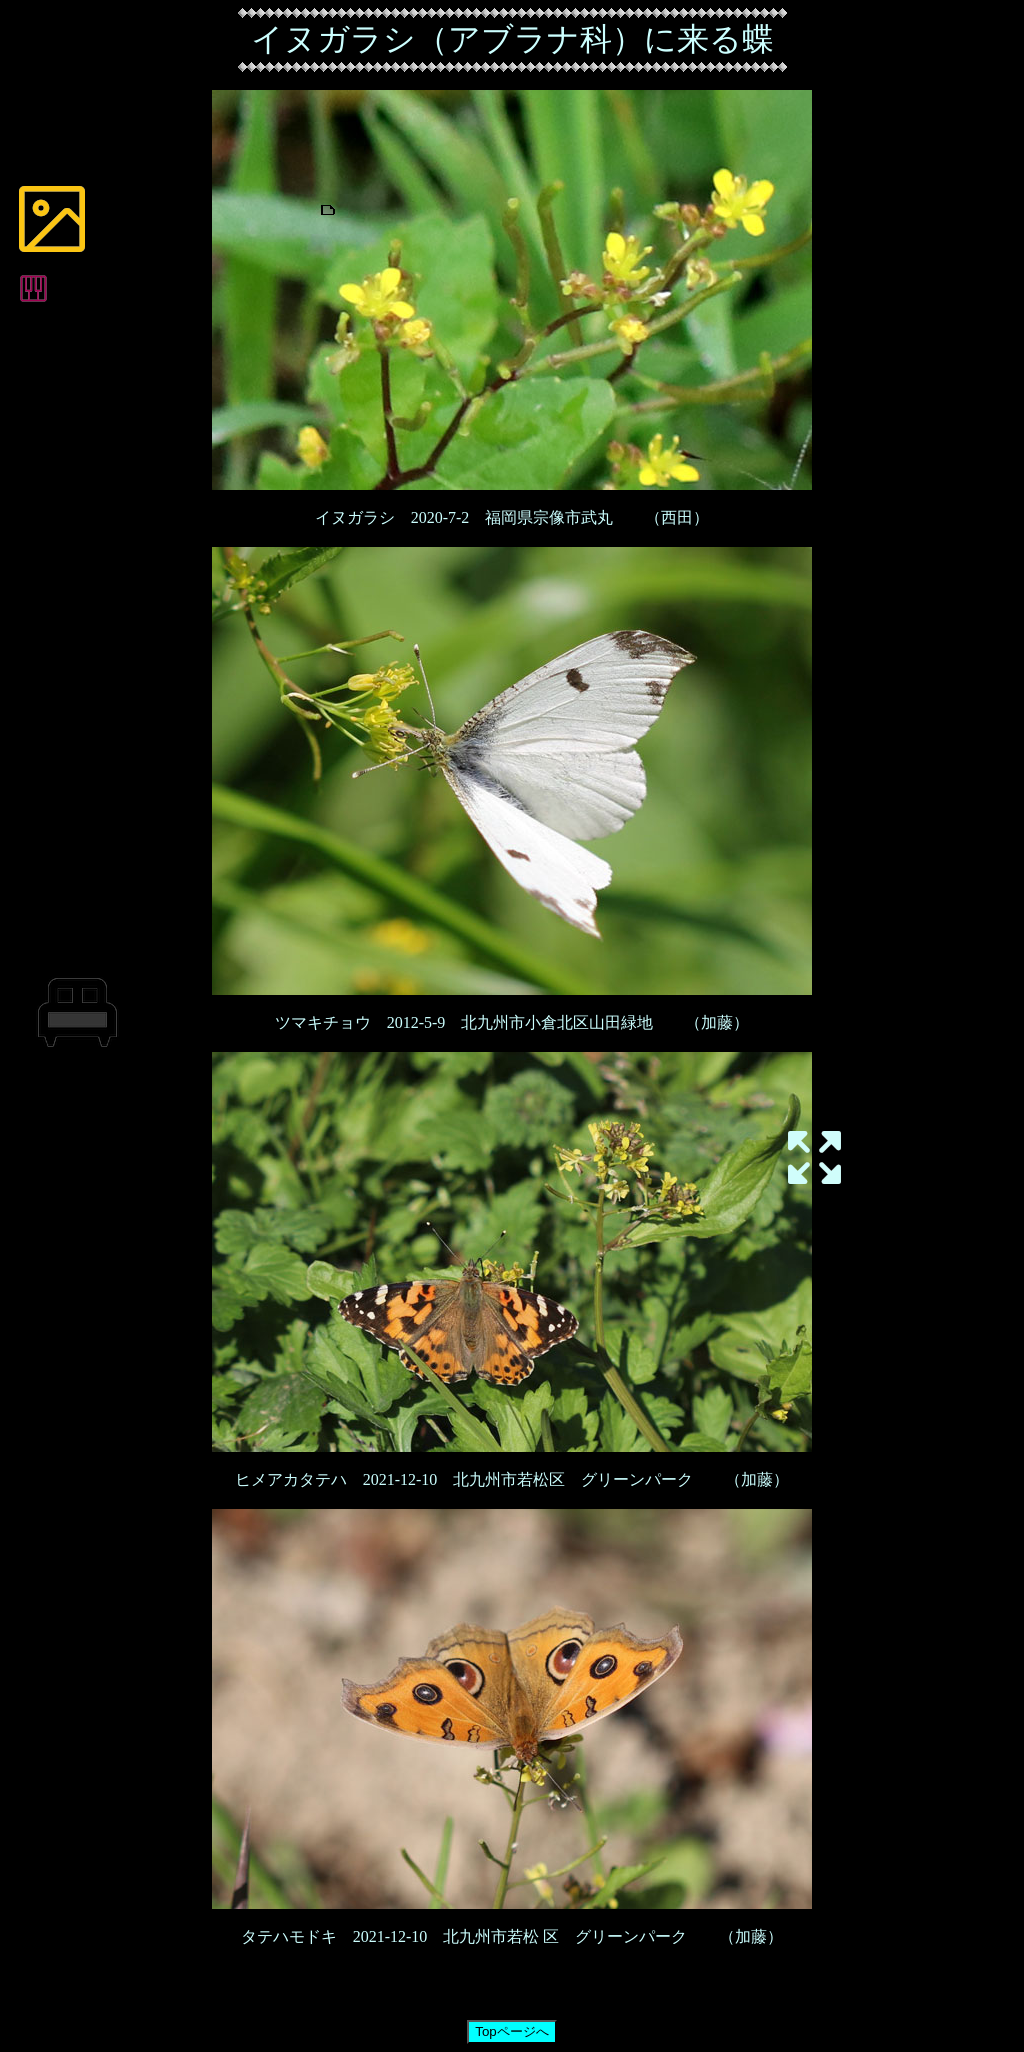 Image resolution: width=1024 pixels, height=2052 pixels. What do you see at coordinates (52, 219) in the screenshot?
I see `view image or photo` at bounding box center [52, 219].